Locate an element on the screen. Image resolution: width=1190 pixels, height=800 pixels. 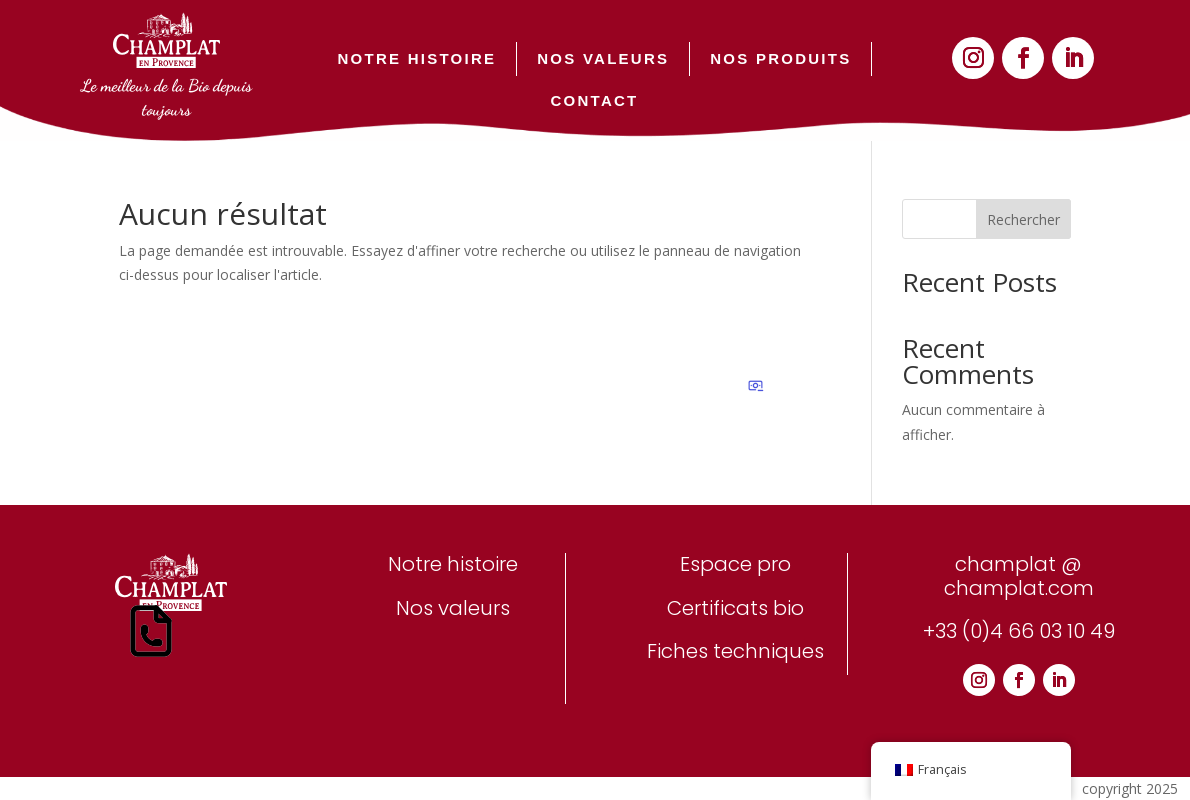
view contact information file is located at coordinates (151, 631).